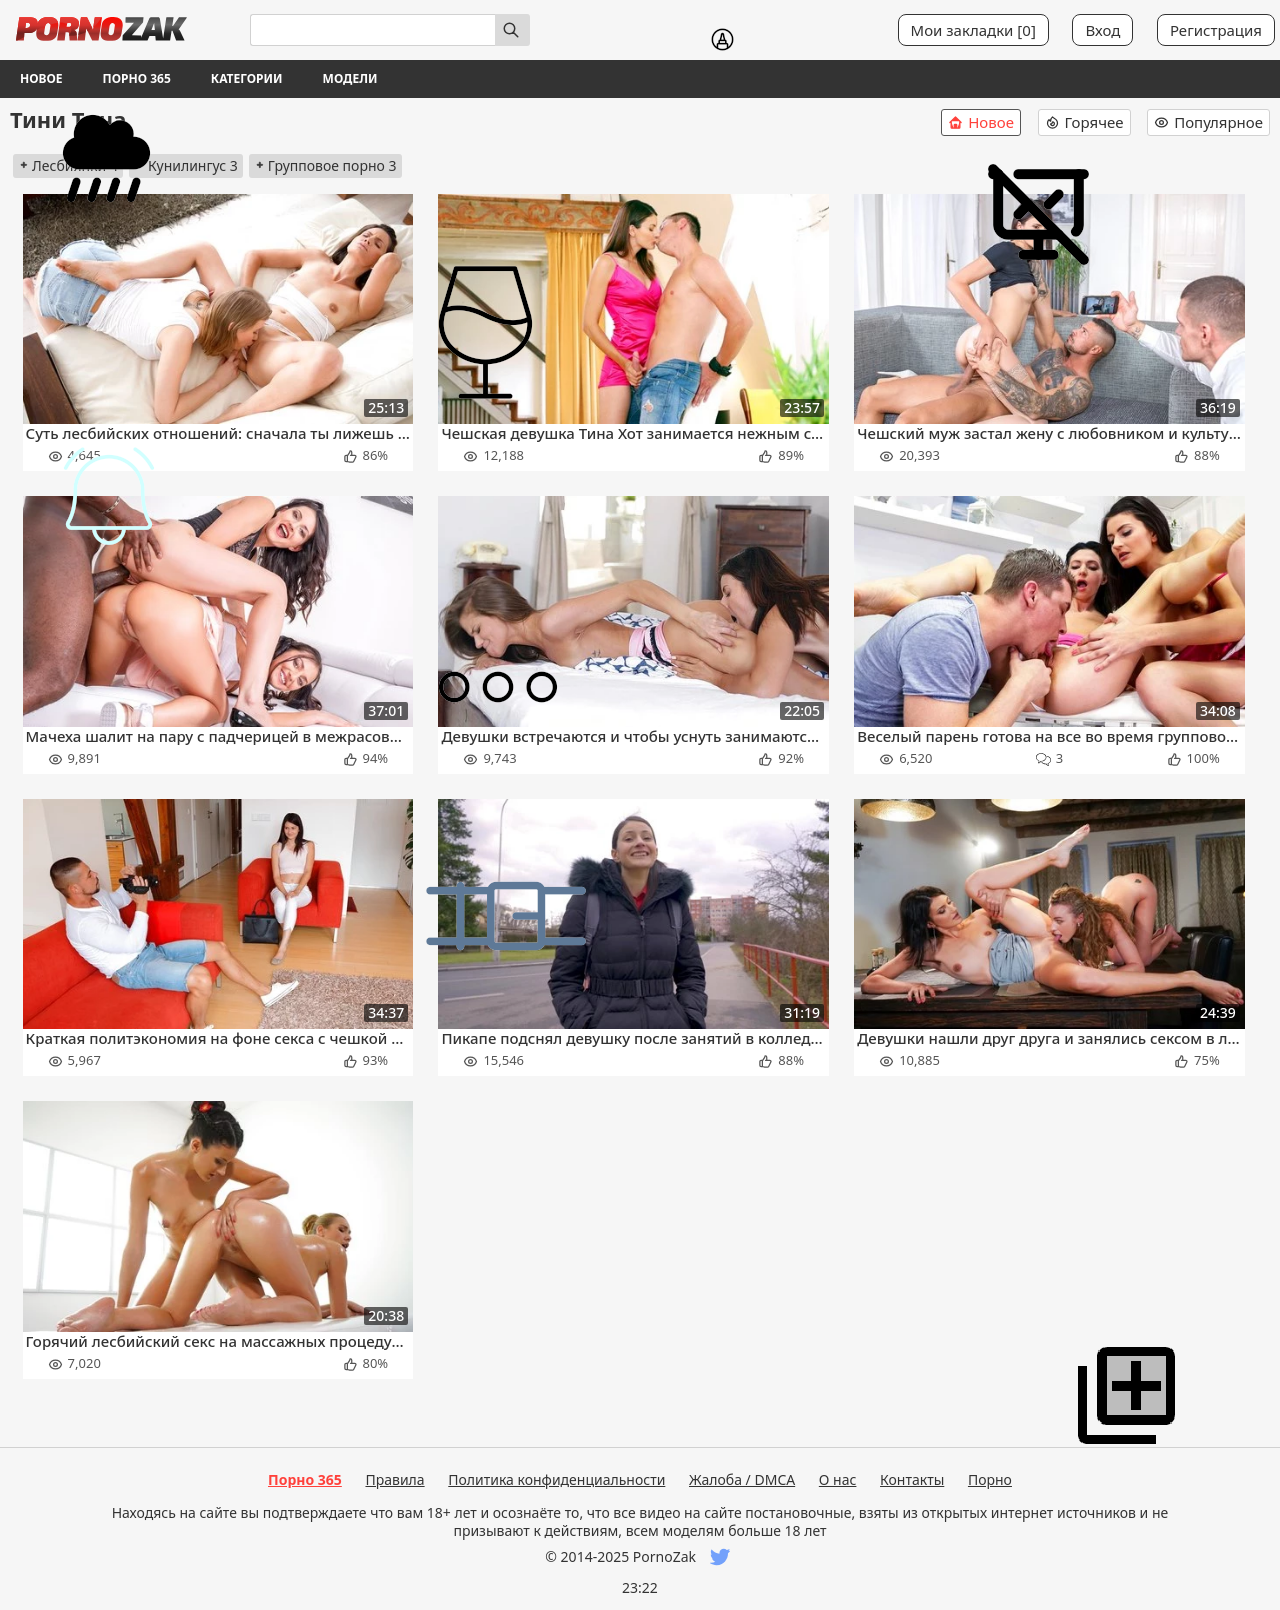  Describe the element at coordinates (1126, 1395) in the screenshot. I see `add item to queue or playlist` at that location.